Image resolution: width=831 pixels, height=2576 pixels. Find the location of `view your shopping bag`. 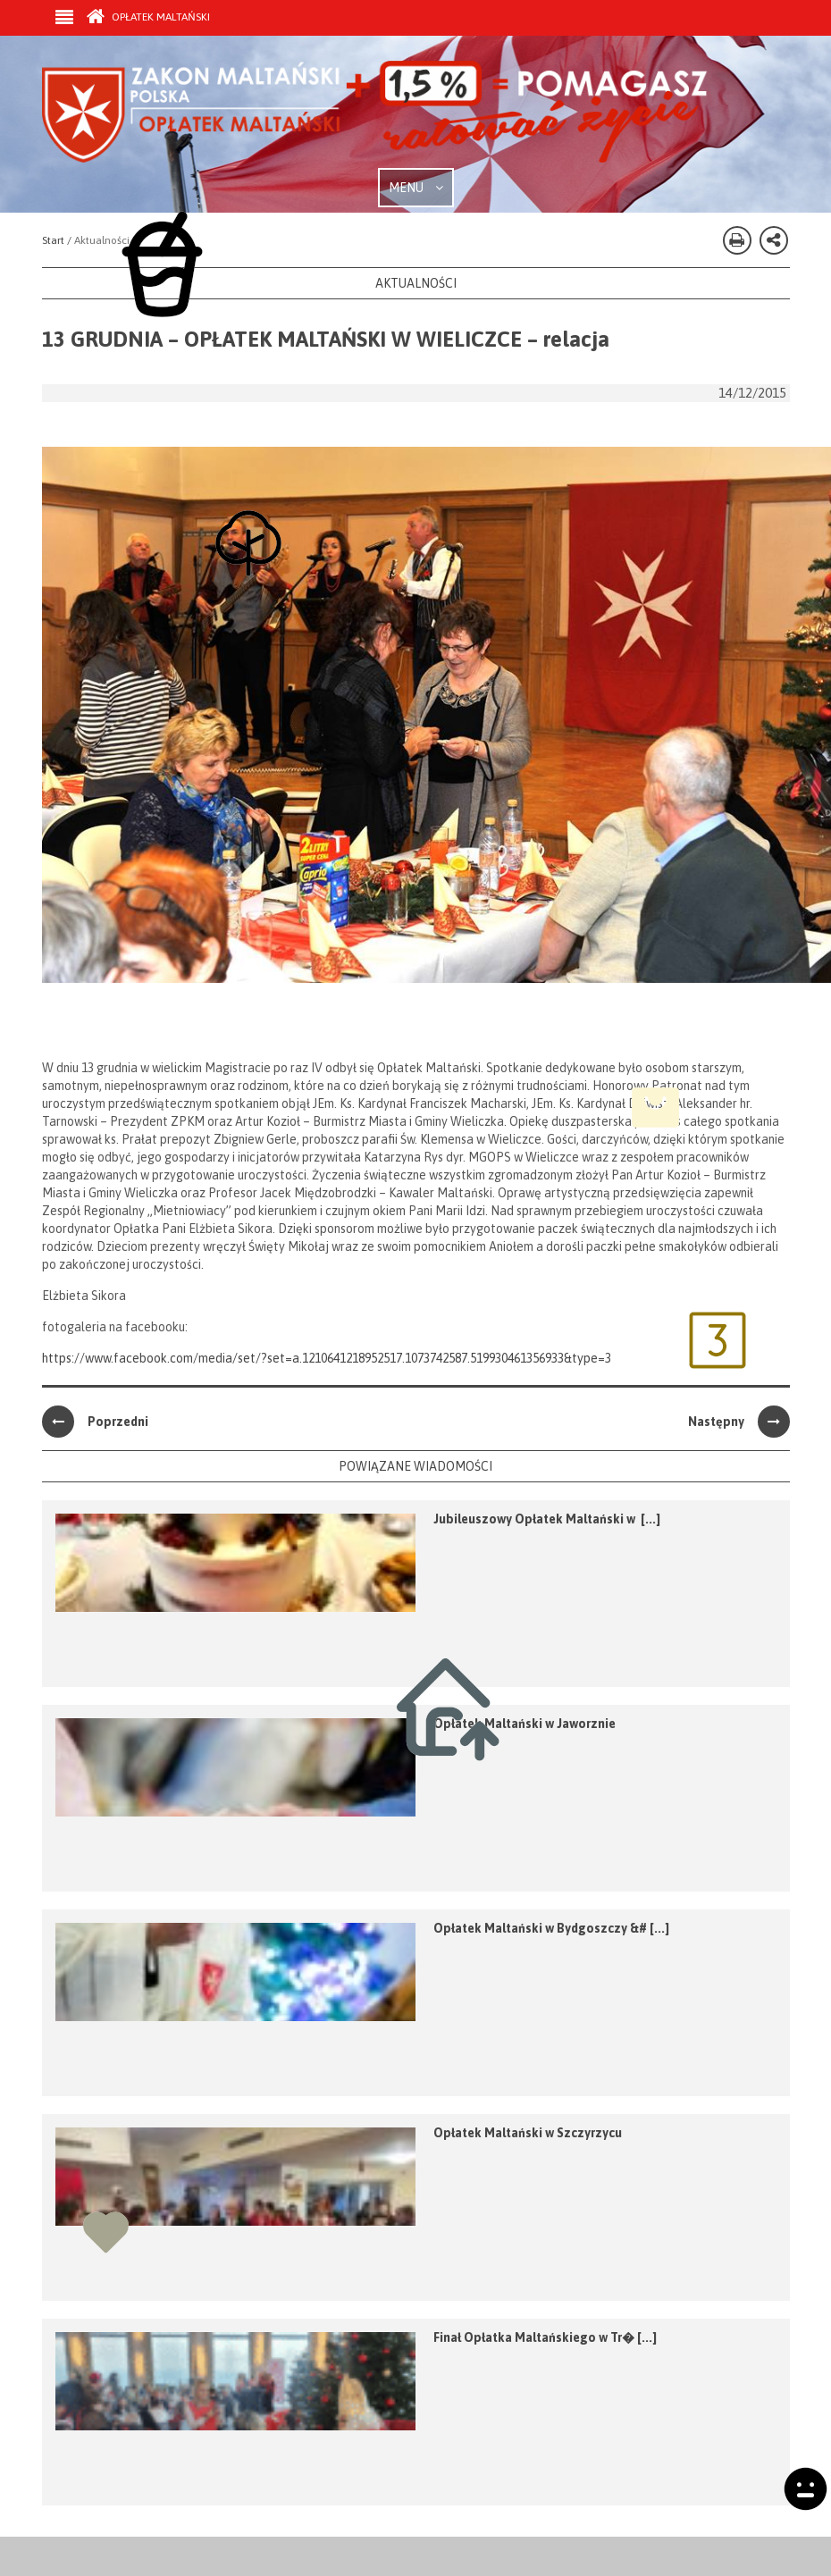

view your shopping bag is located at coordinates (655, 1107).